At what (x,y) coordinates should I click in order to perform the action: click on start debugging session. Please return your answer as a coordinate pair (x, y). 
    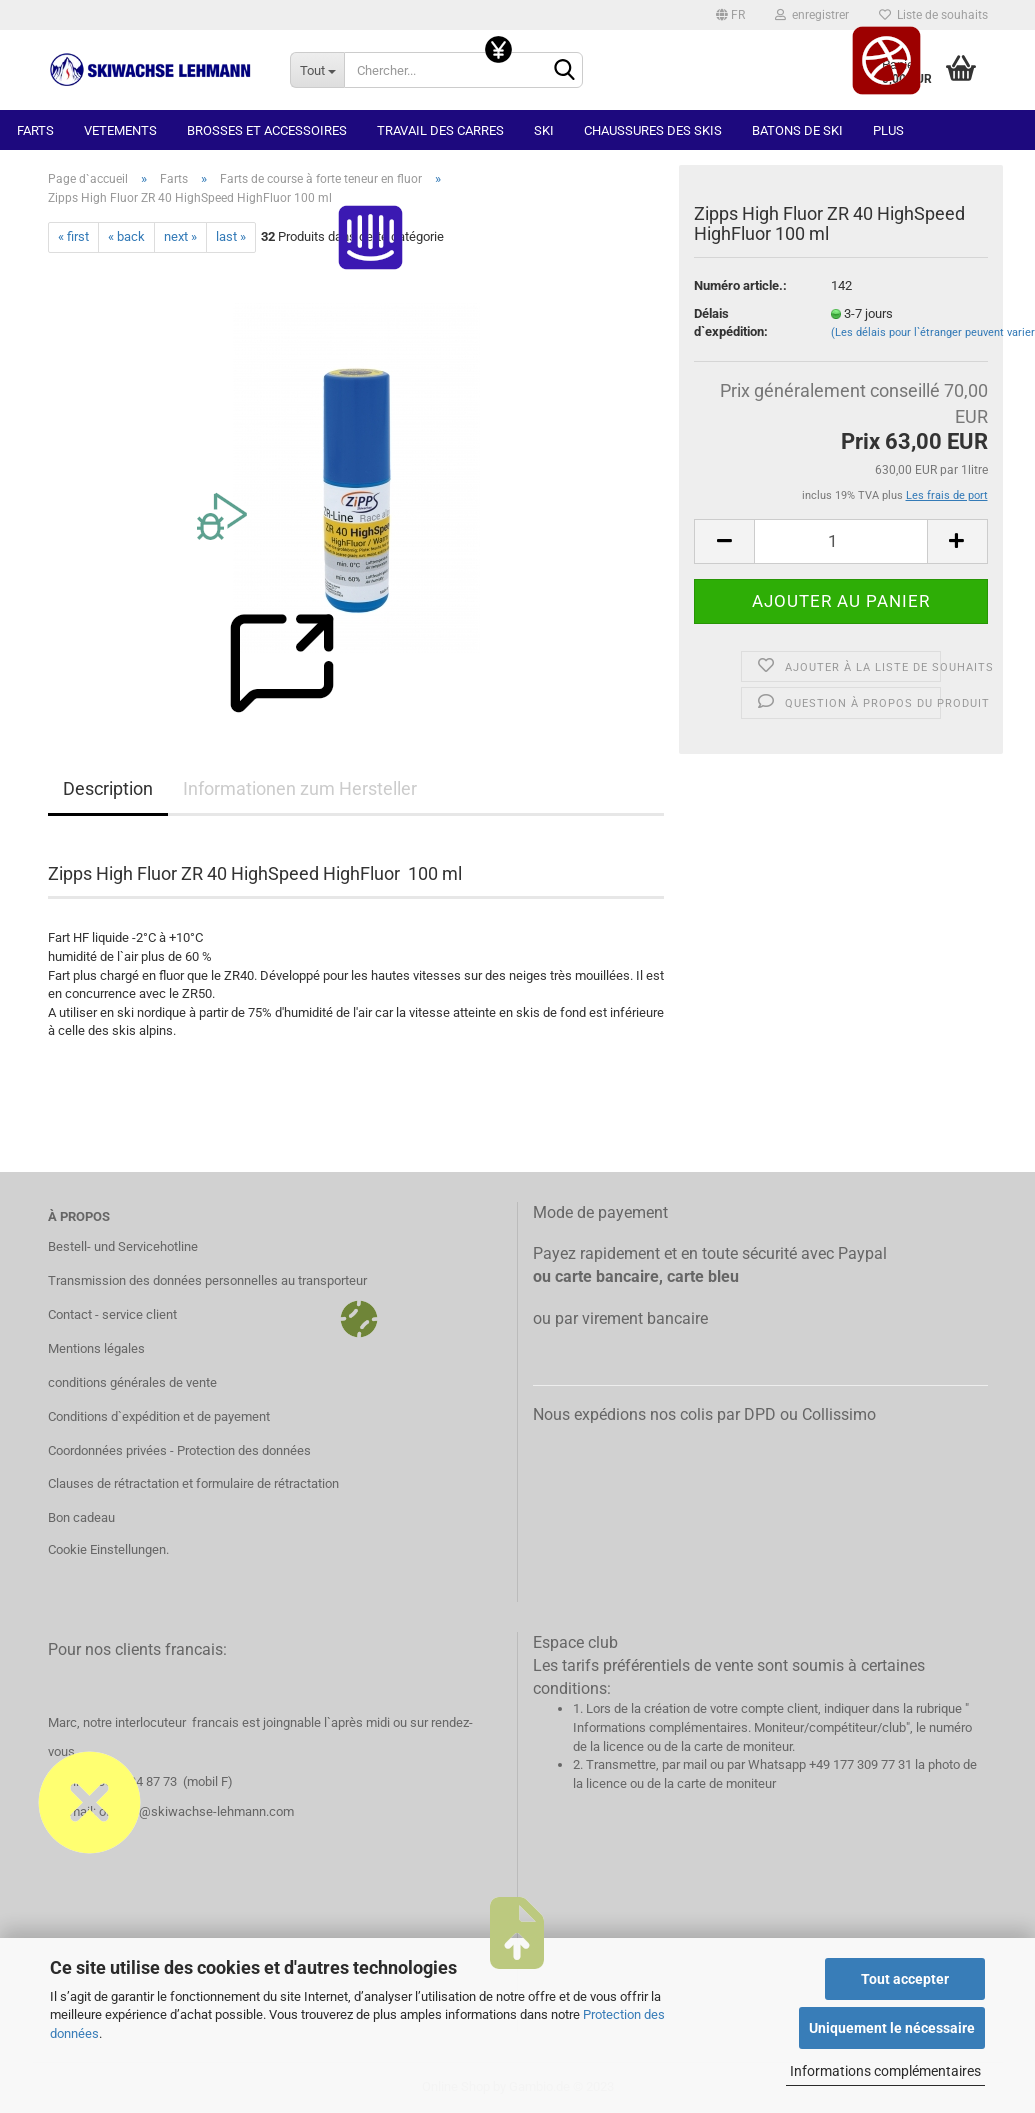
    Looking at the image, I should click on (224, 513).